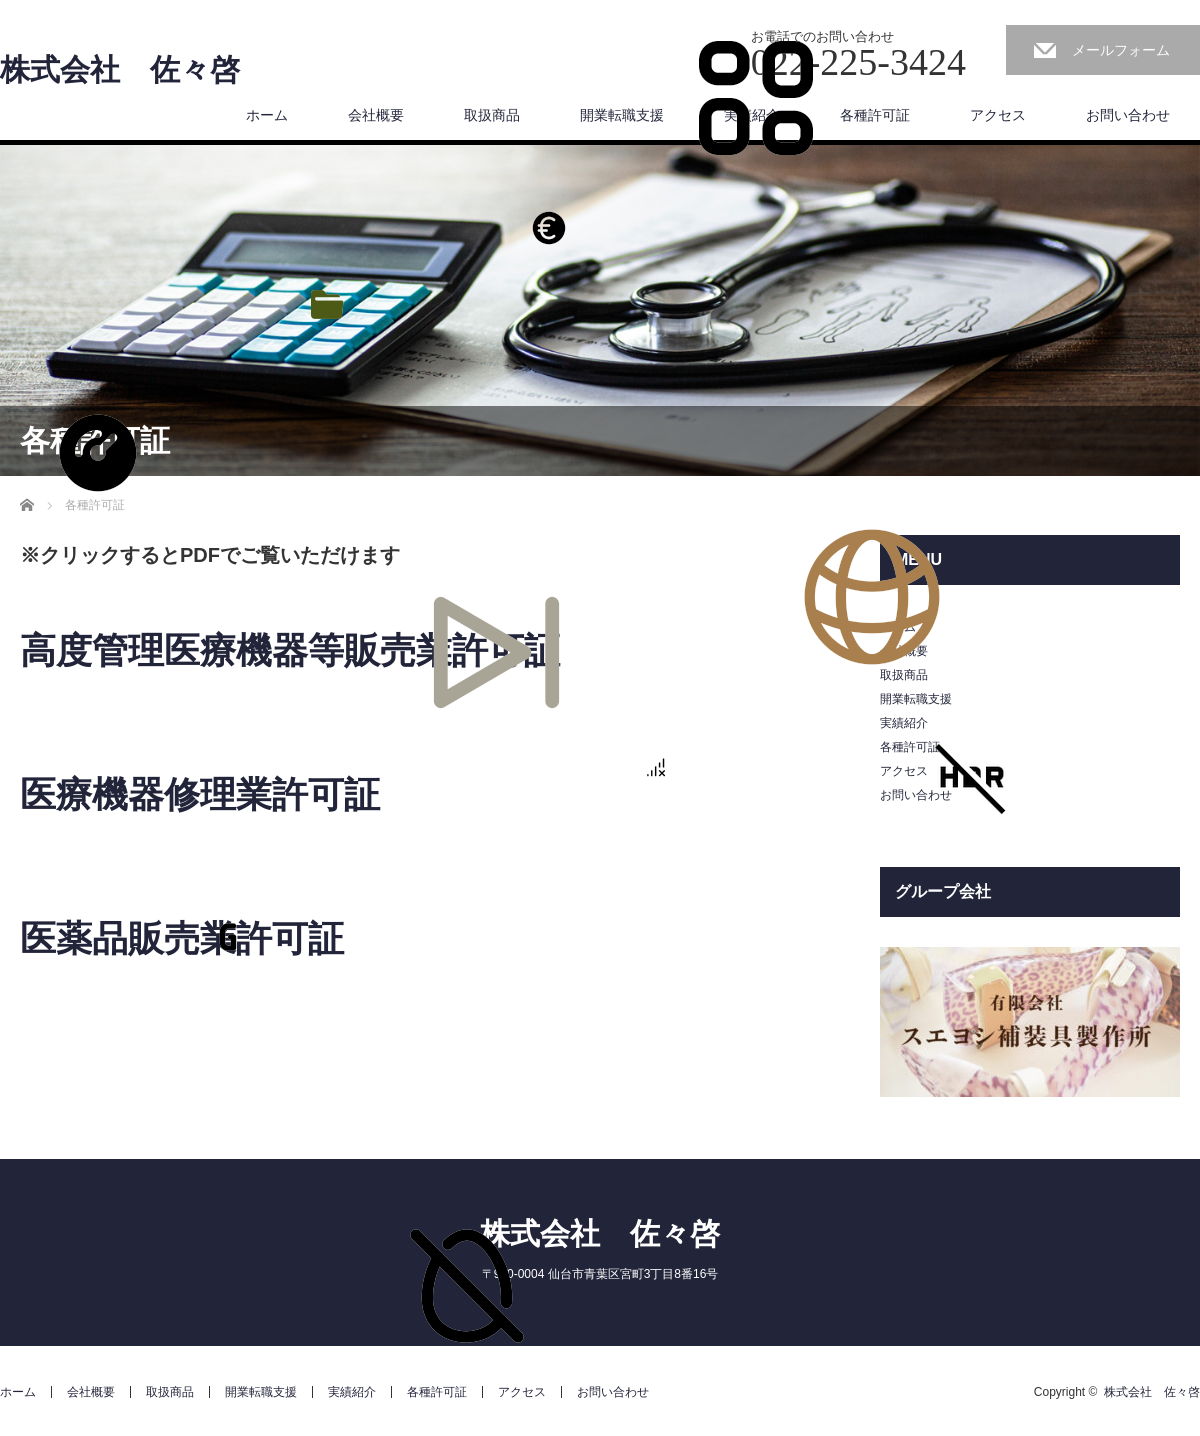 The image size is (1200, 1436). I want to click on skip to the next track, so click(496, 652).